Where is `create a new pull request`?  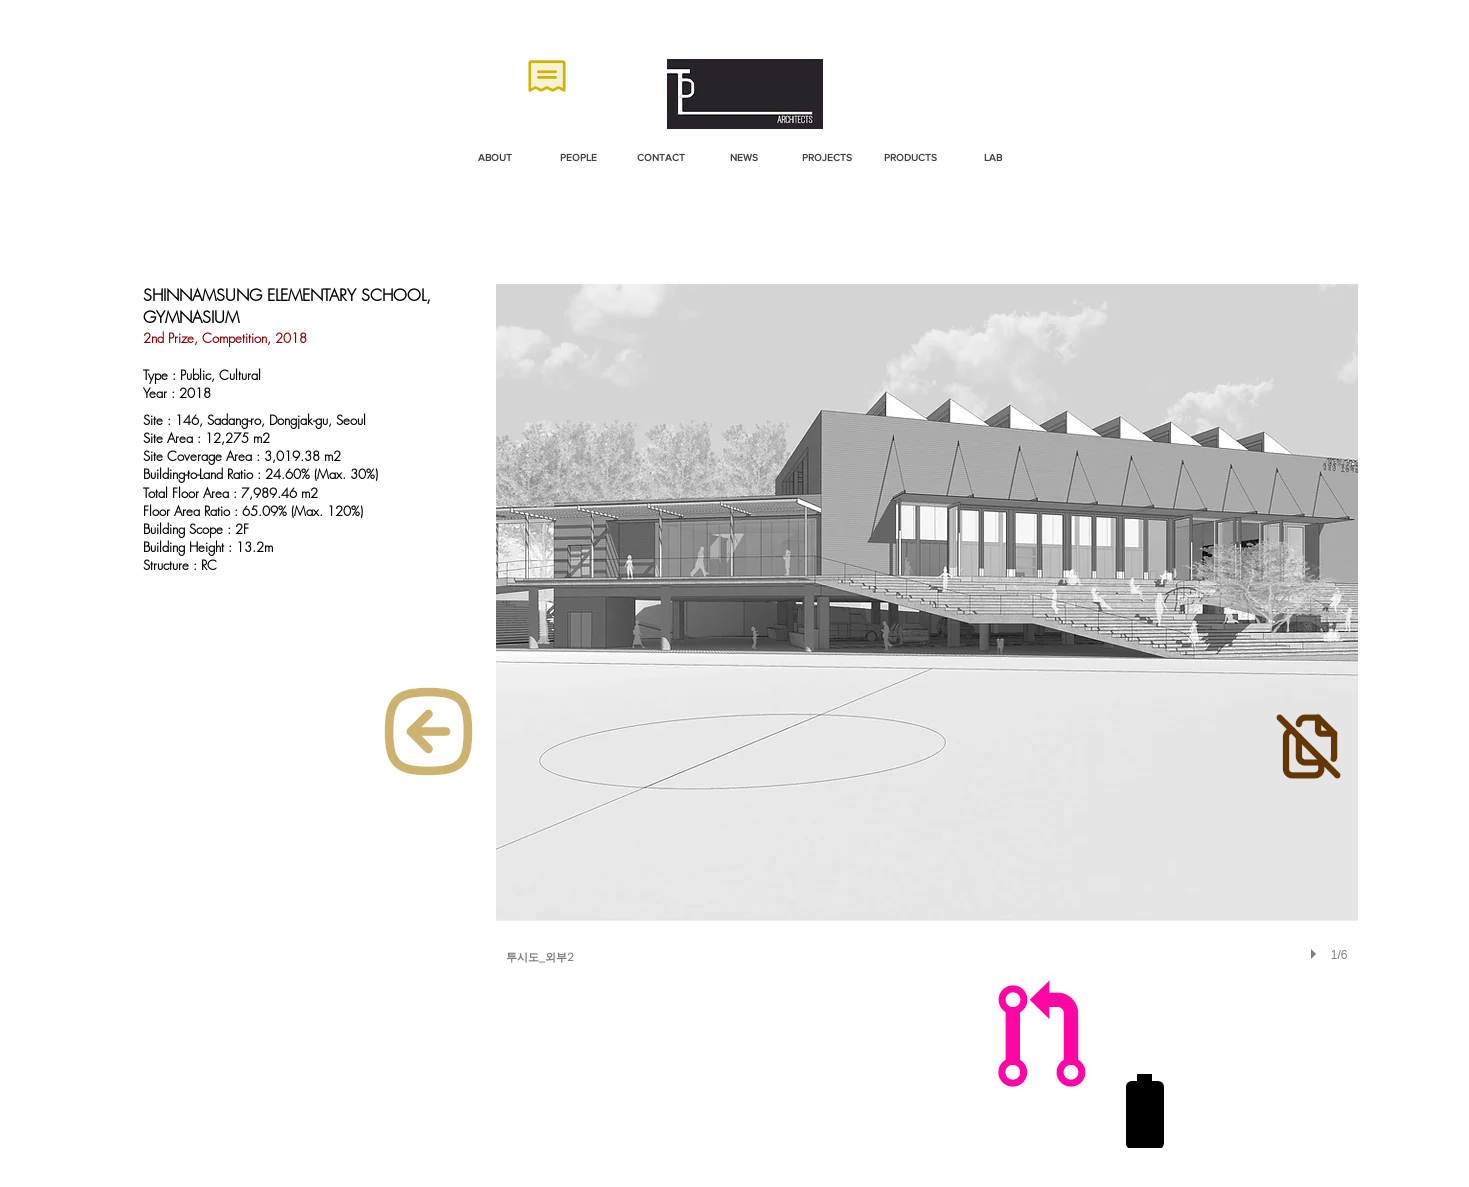
create a new pull request is located at coordinates (1042, 1036).